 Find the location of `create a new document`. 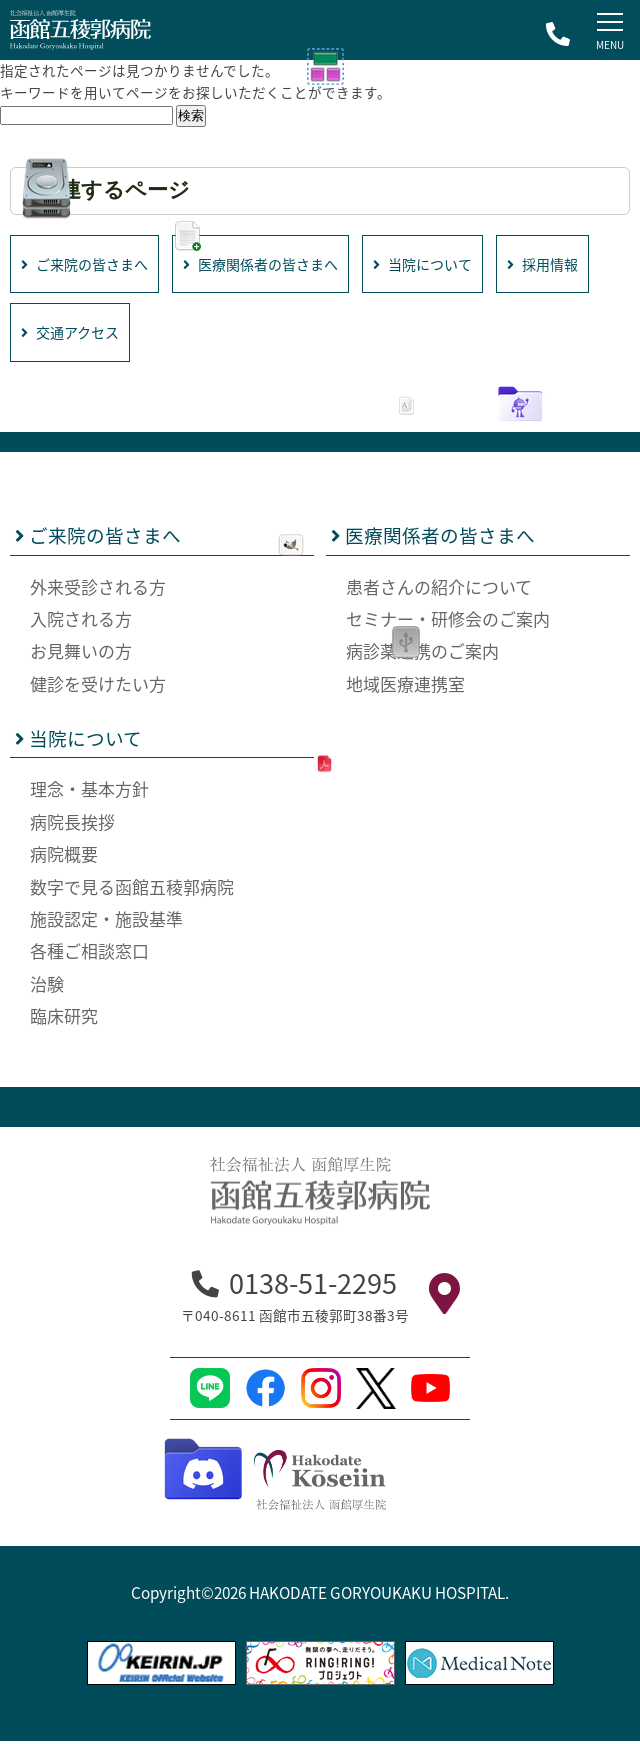

create a new document is located at coordinates (187, 235).